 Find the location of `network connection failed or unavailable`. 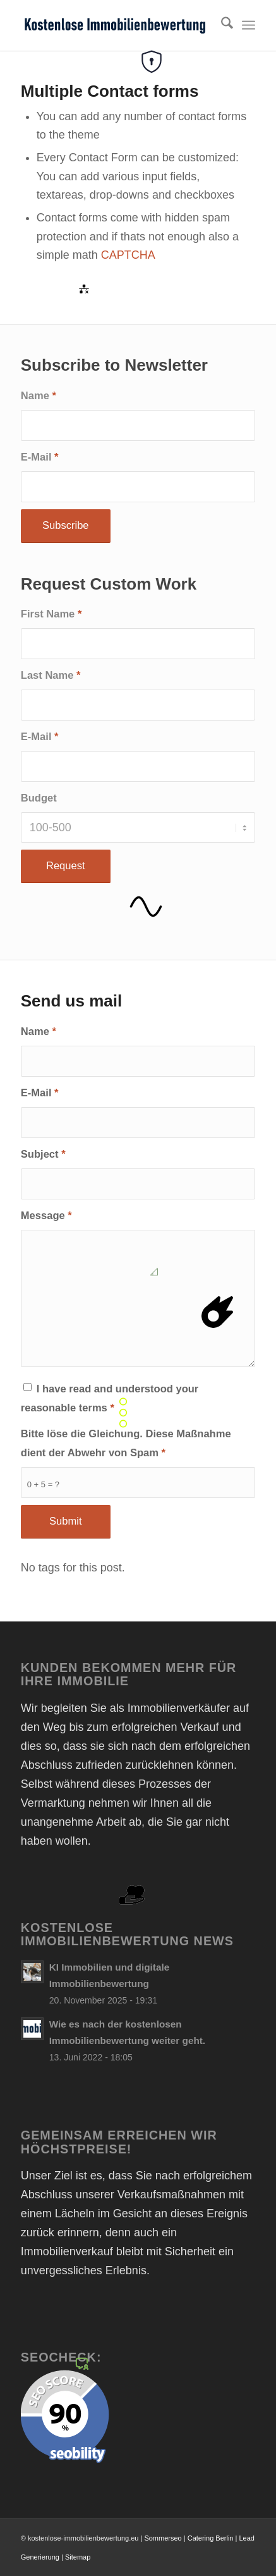

network connection failed or unavailable is located at coordinates (84, 289).